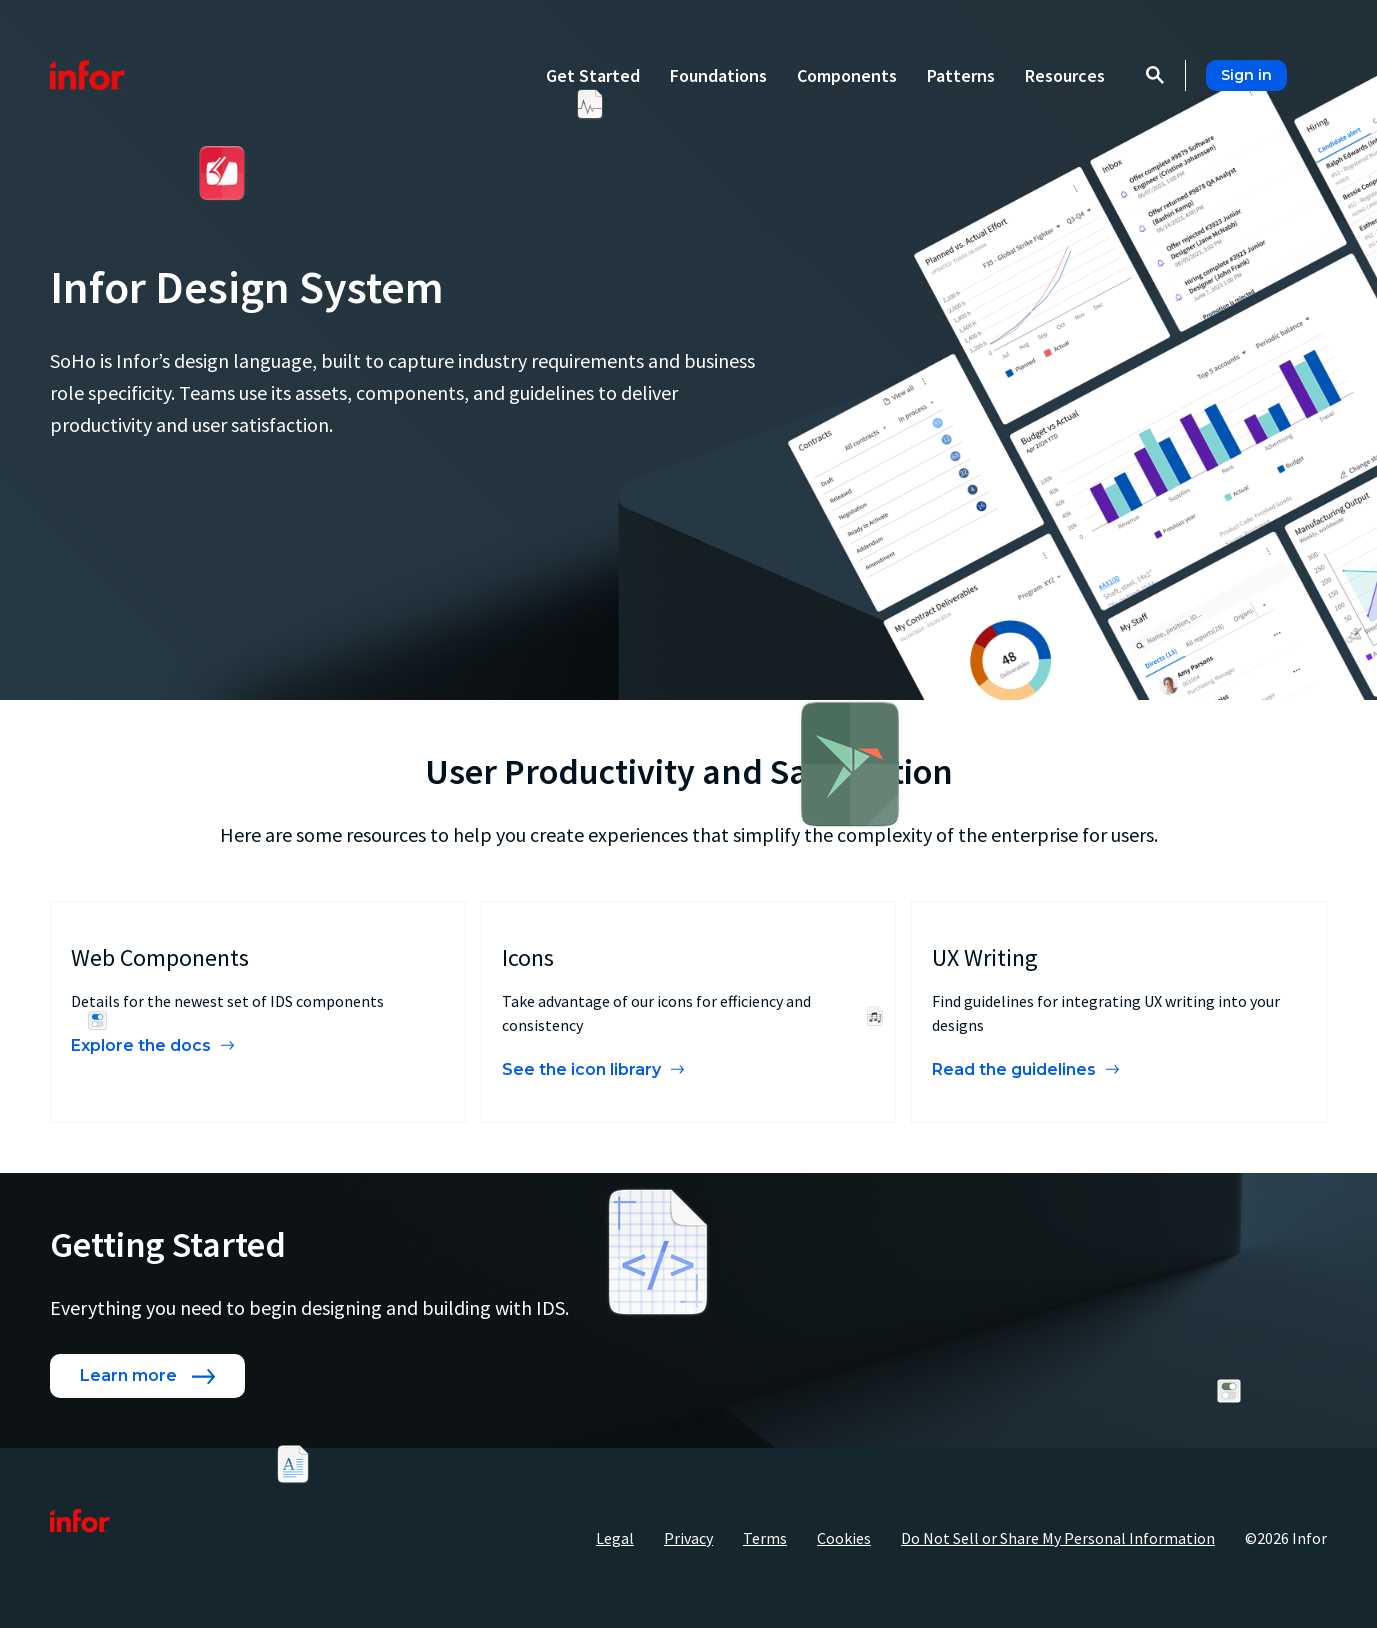 This screenshot has height=1628, width=1377. I want to click on an iMelody ringtone file, so click(875, 1016).